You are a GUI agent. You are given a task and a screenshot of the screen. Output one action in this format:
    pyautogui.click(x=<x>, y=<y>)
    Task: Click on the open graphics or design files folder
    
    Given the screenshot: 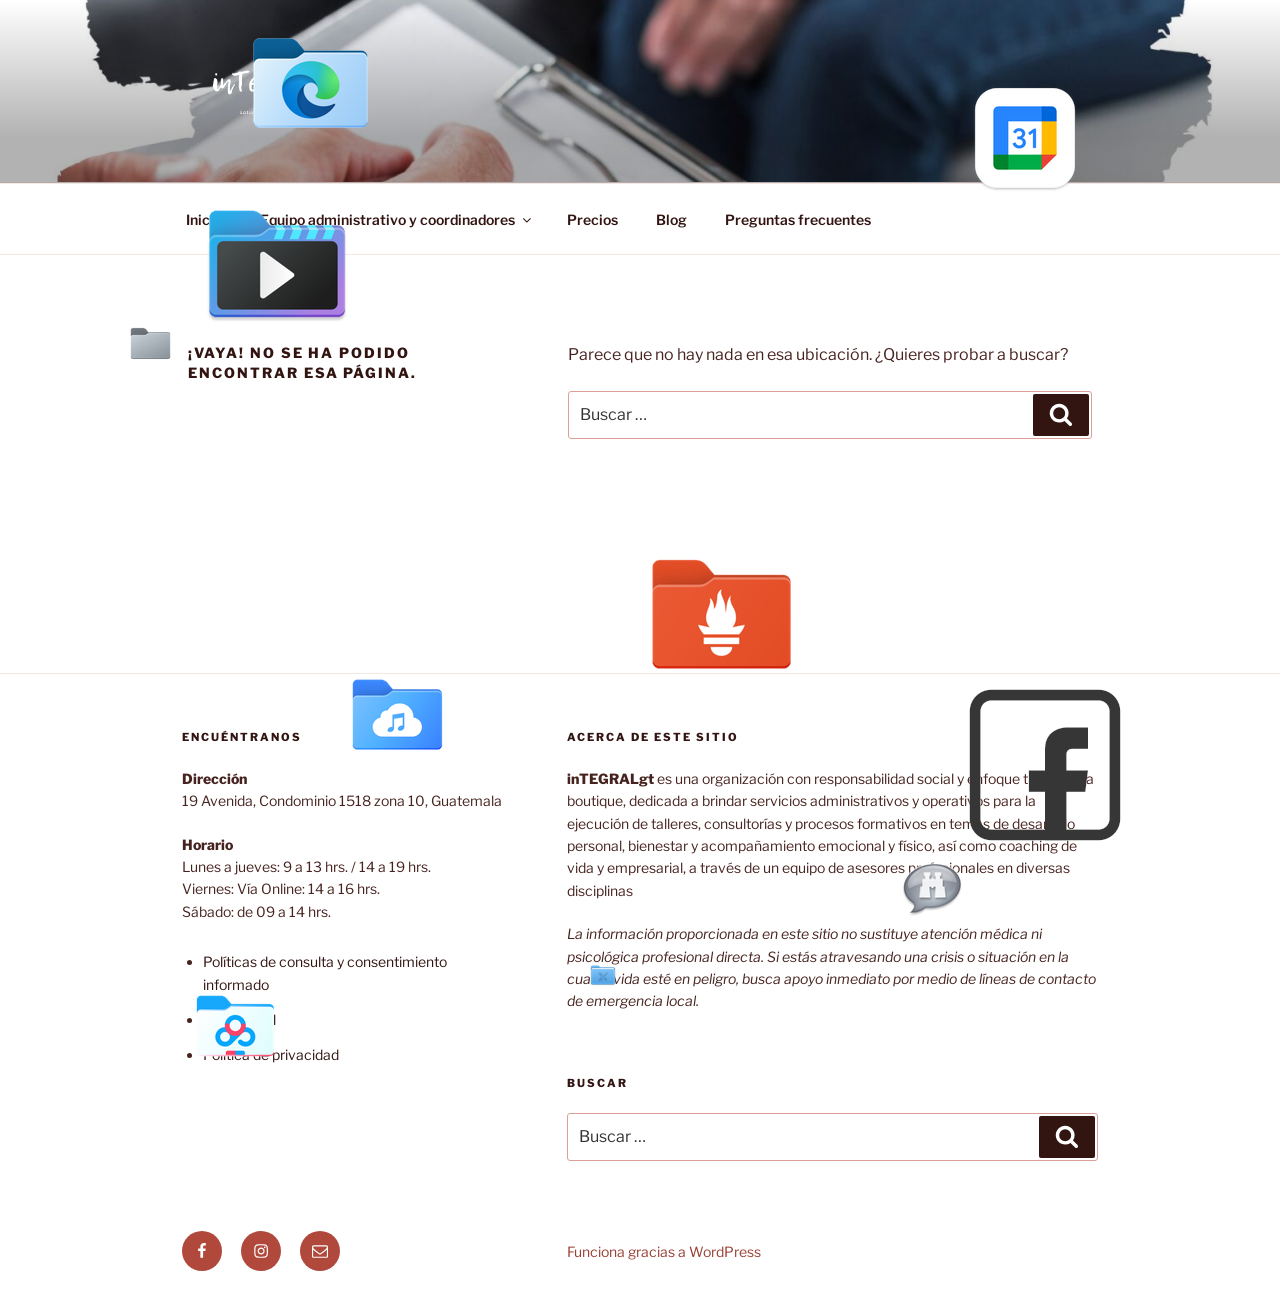 What is the action you would take?
    pyautogui.click(x=603, y=975)
    